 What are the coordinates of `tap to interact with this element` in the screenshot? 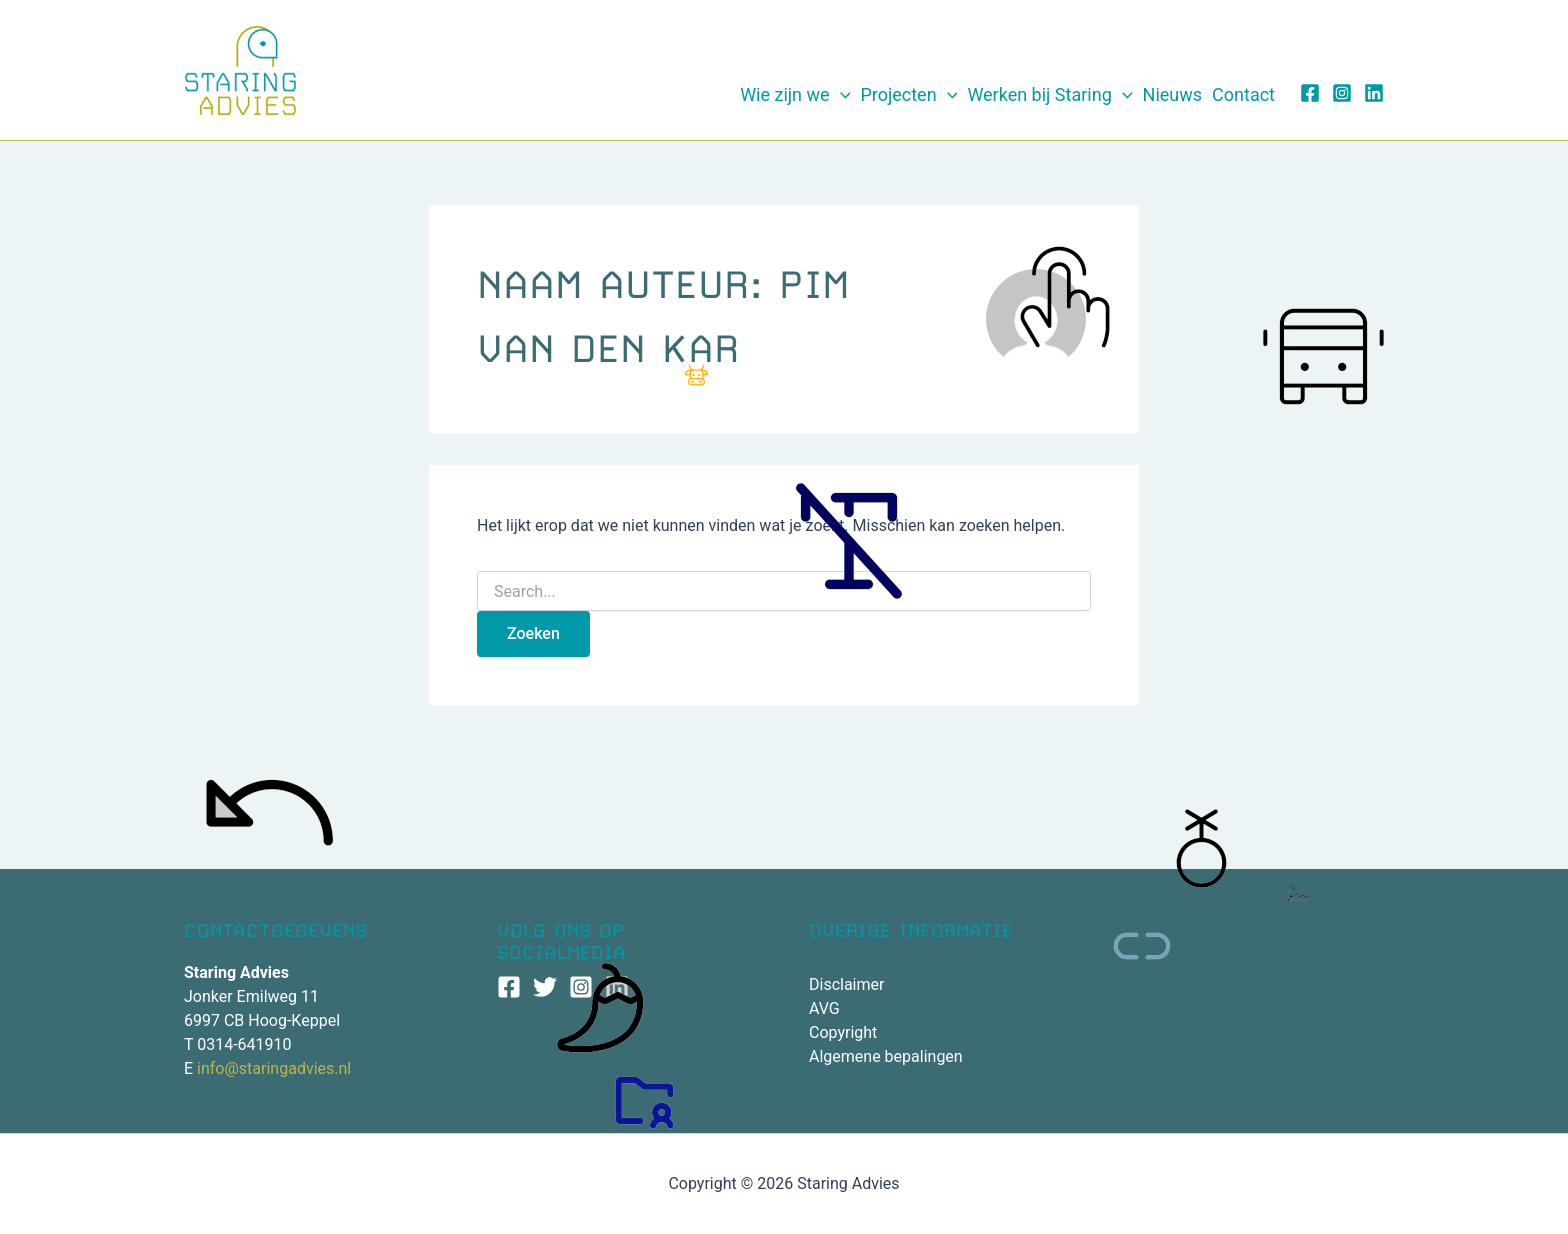 It's located at (1065, 299).